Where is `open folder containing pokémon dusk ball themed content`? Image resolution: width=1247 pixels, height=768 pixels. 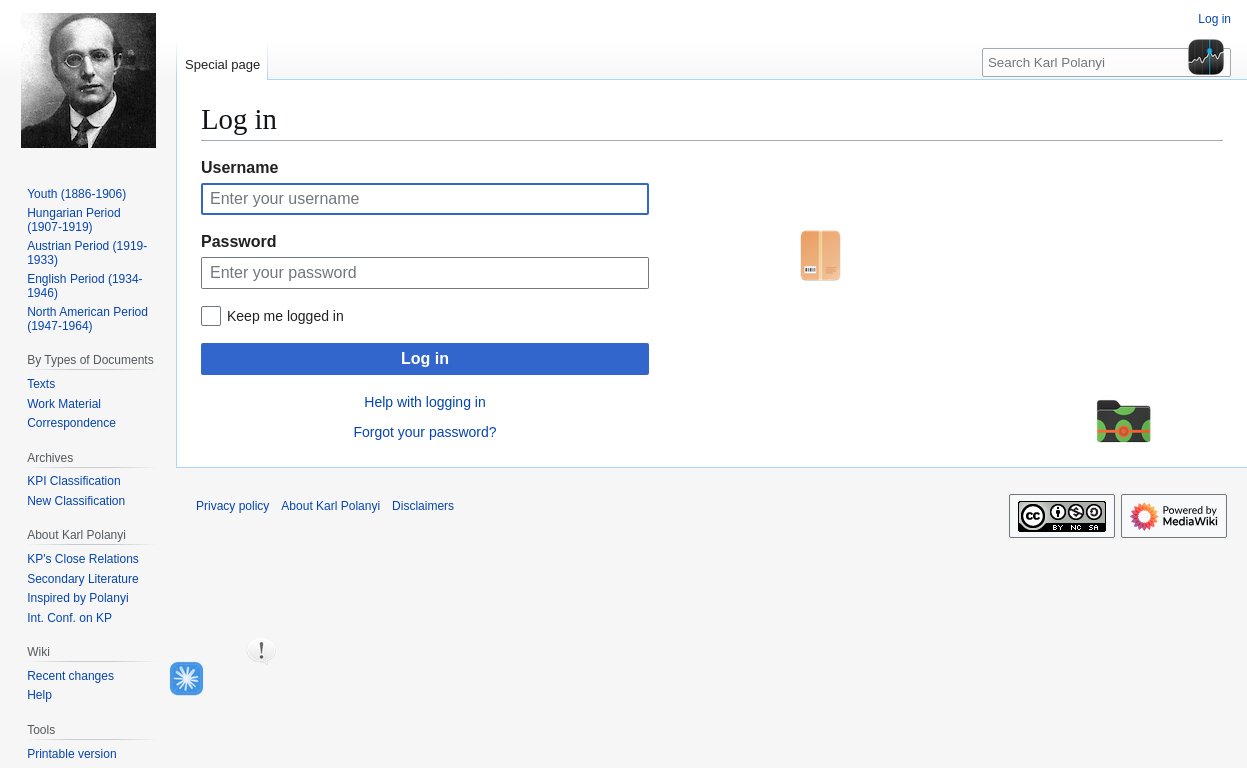
open folder containing pokémon dusk ball themed content is located at coordinates (1123, 422).